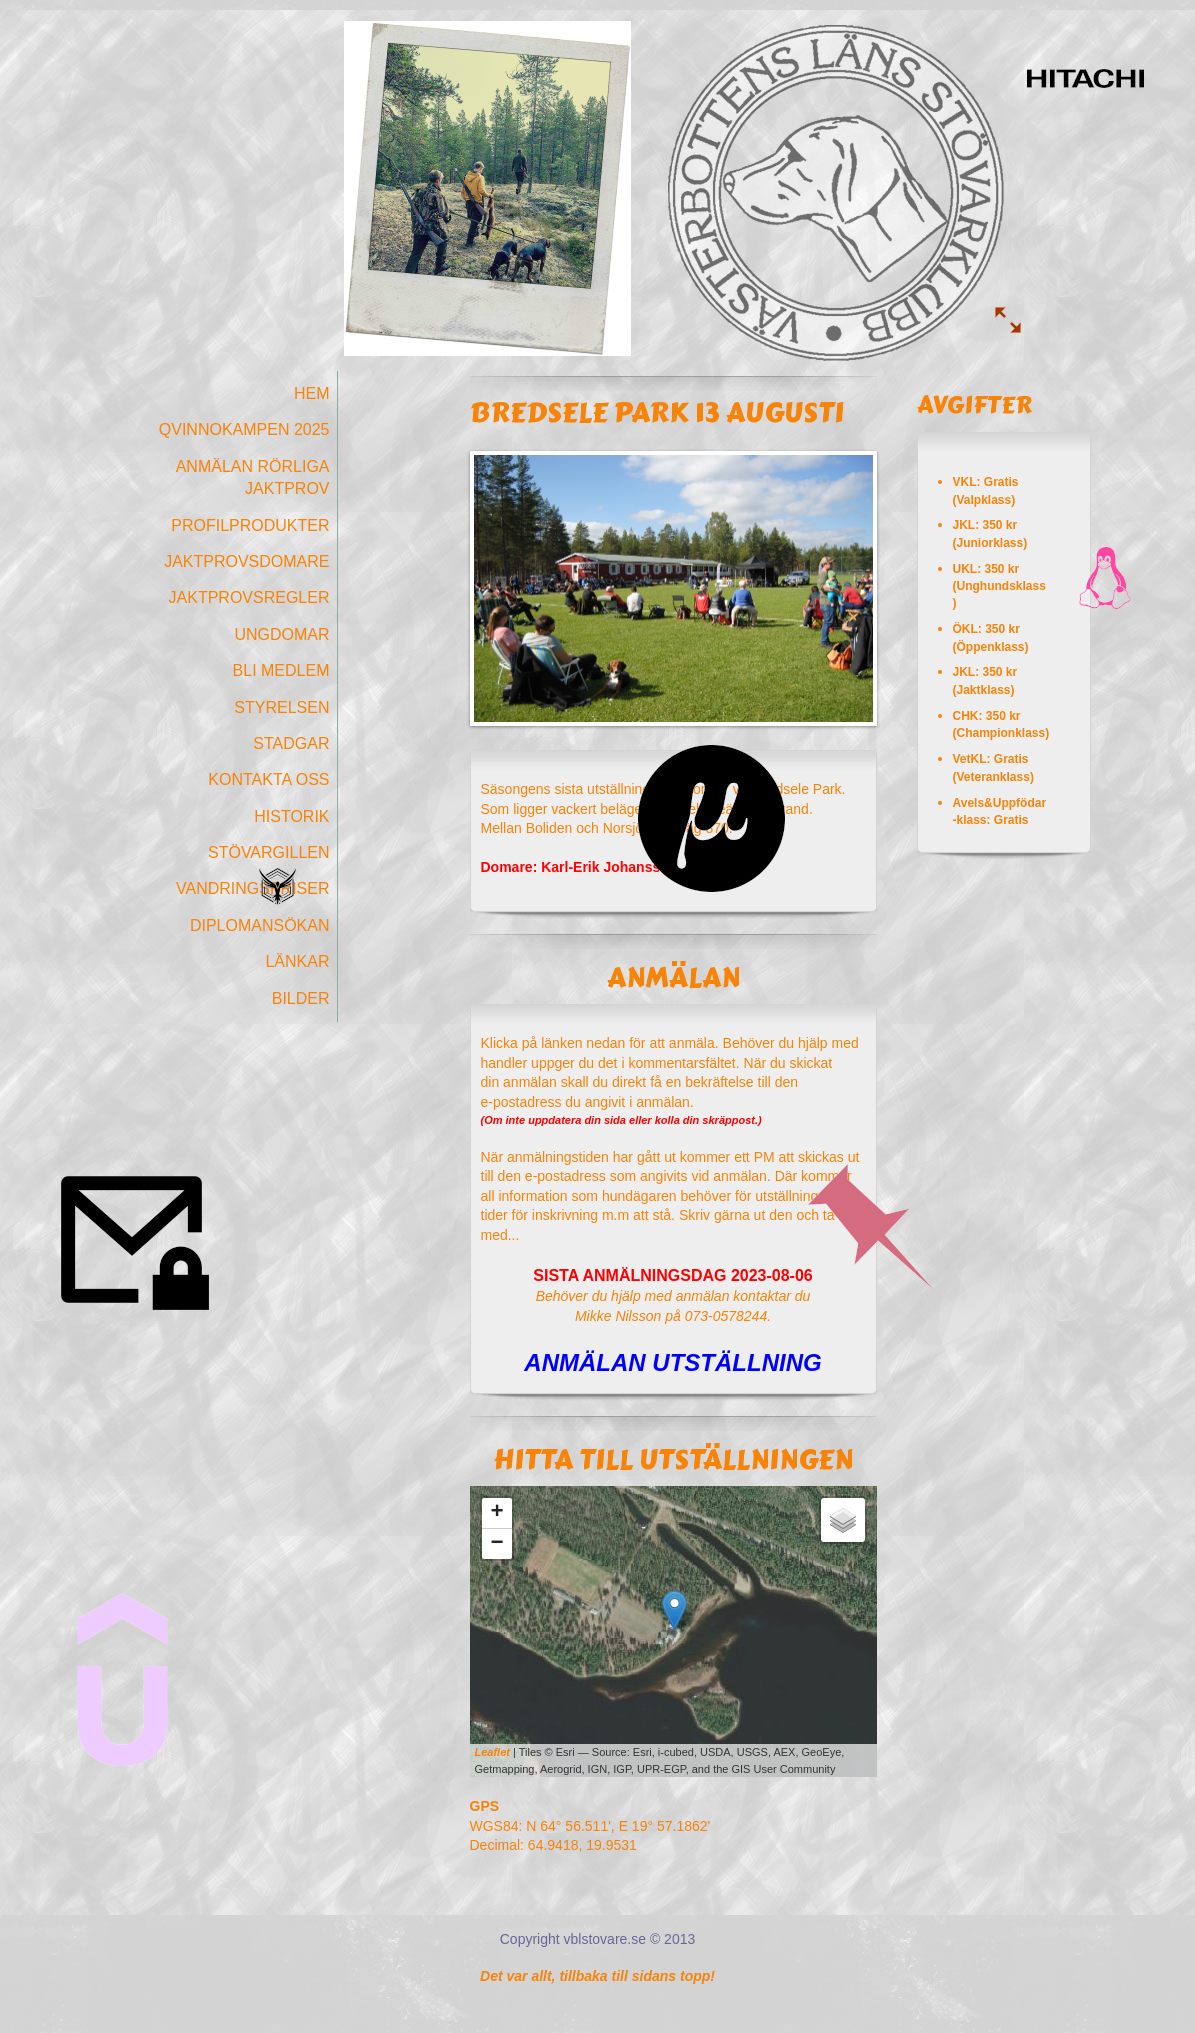 The height and width of the screenshot is (2033, 1195). What do you see at coordinates (277, 886) in the screenshot?
I see `stackhawk application security testing platform logo` at bounding box center [277, 886].